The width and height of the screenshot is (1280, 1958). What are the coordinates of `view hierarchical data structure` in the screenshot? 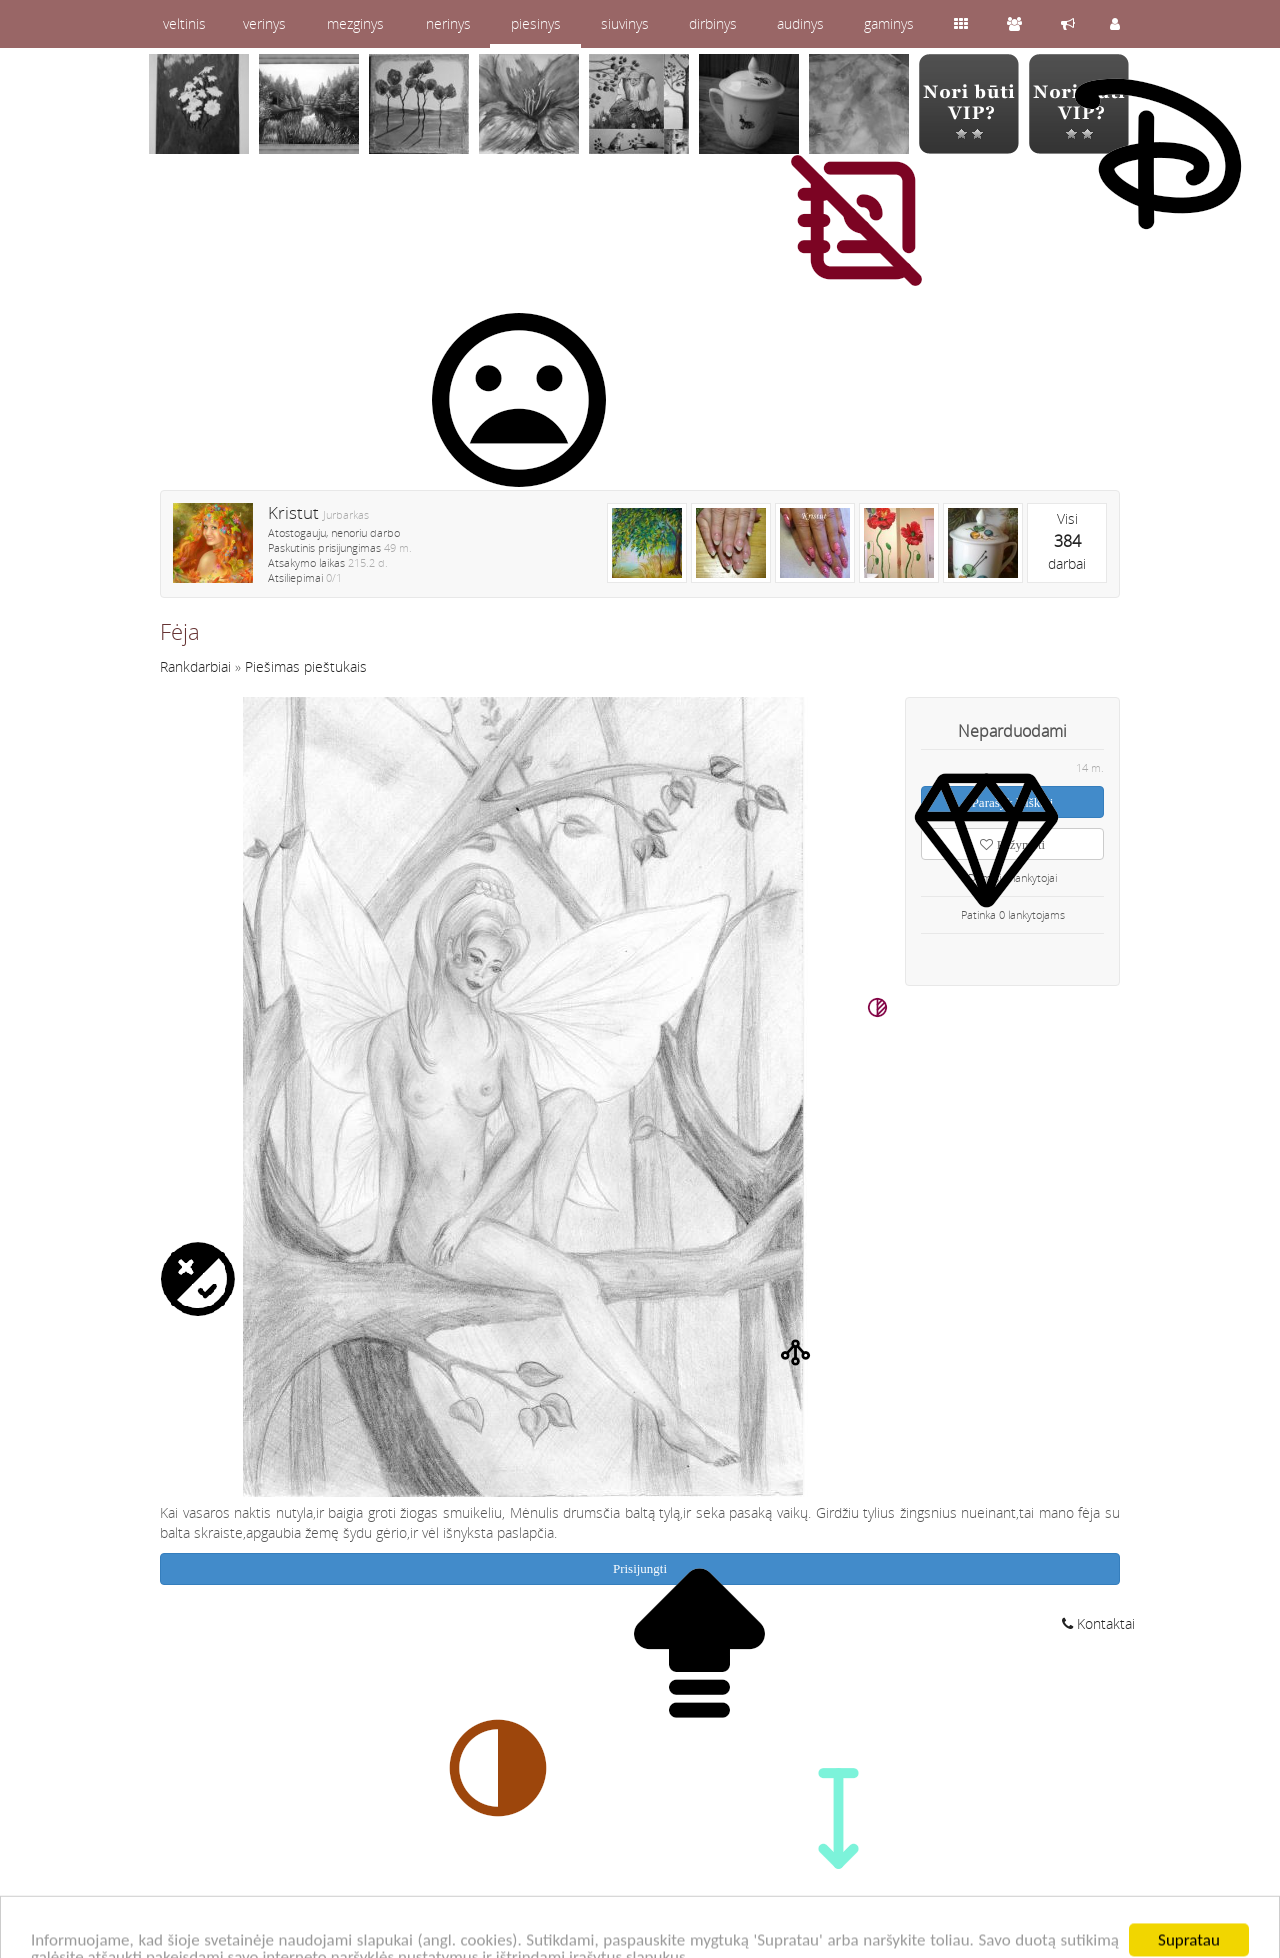 It's located at (795, 1352).